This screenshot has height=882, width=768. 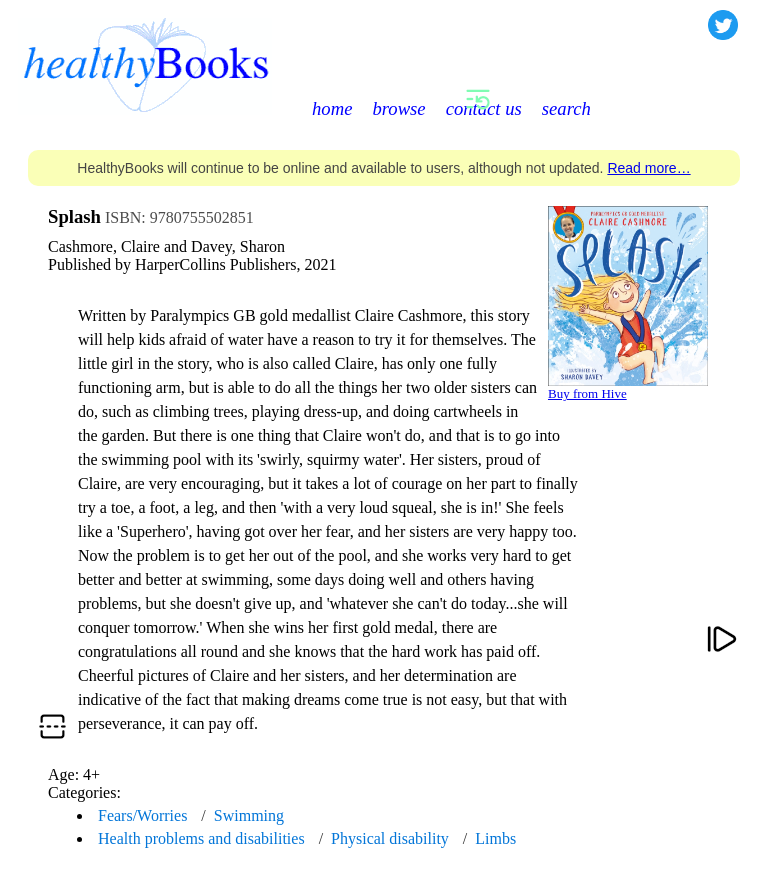 I want to click on skip to the next track, so click(x=722, y=639).